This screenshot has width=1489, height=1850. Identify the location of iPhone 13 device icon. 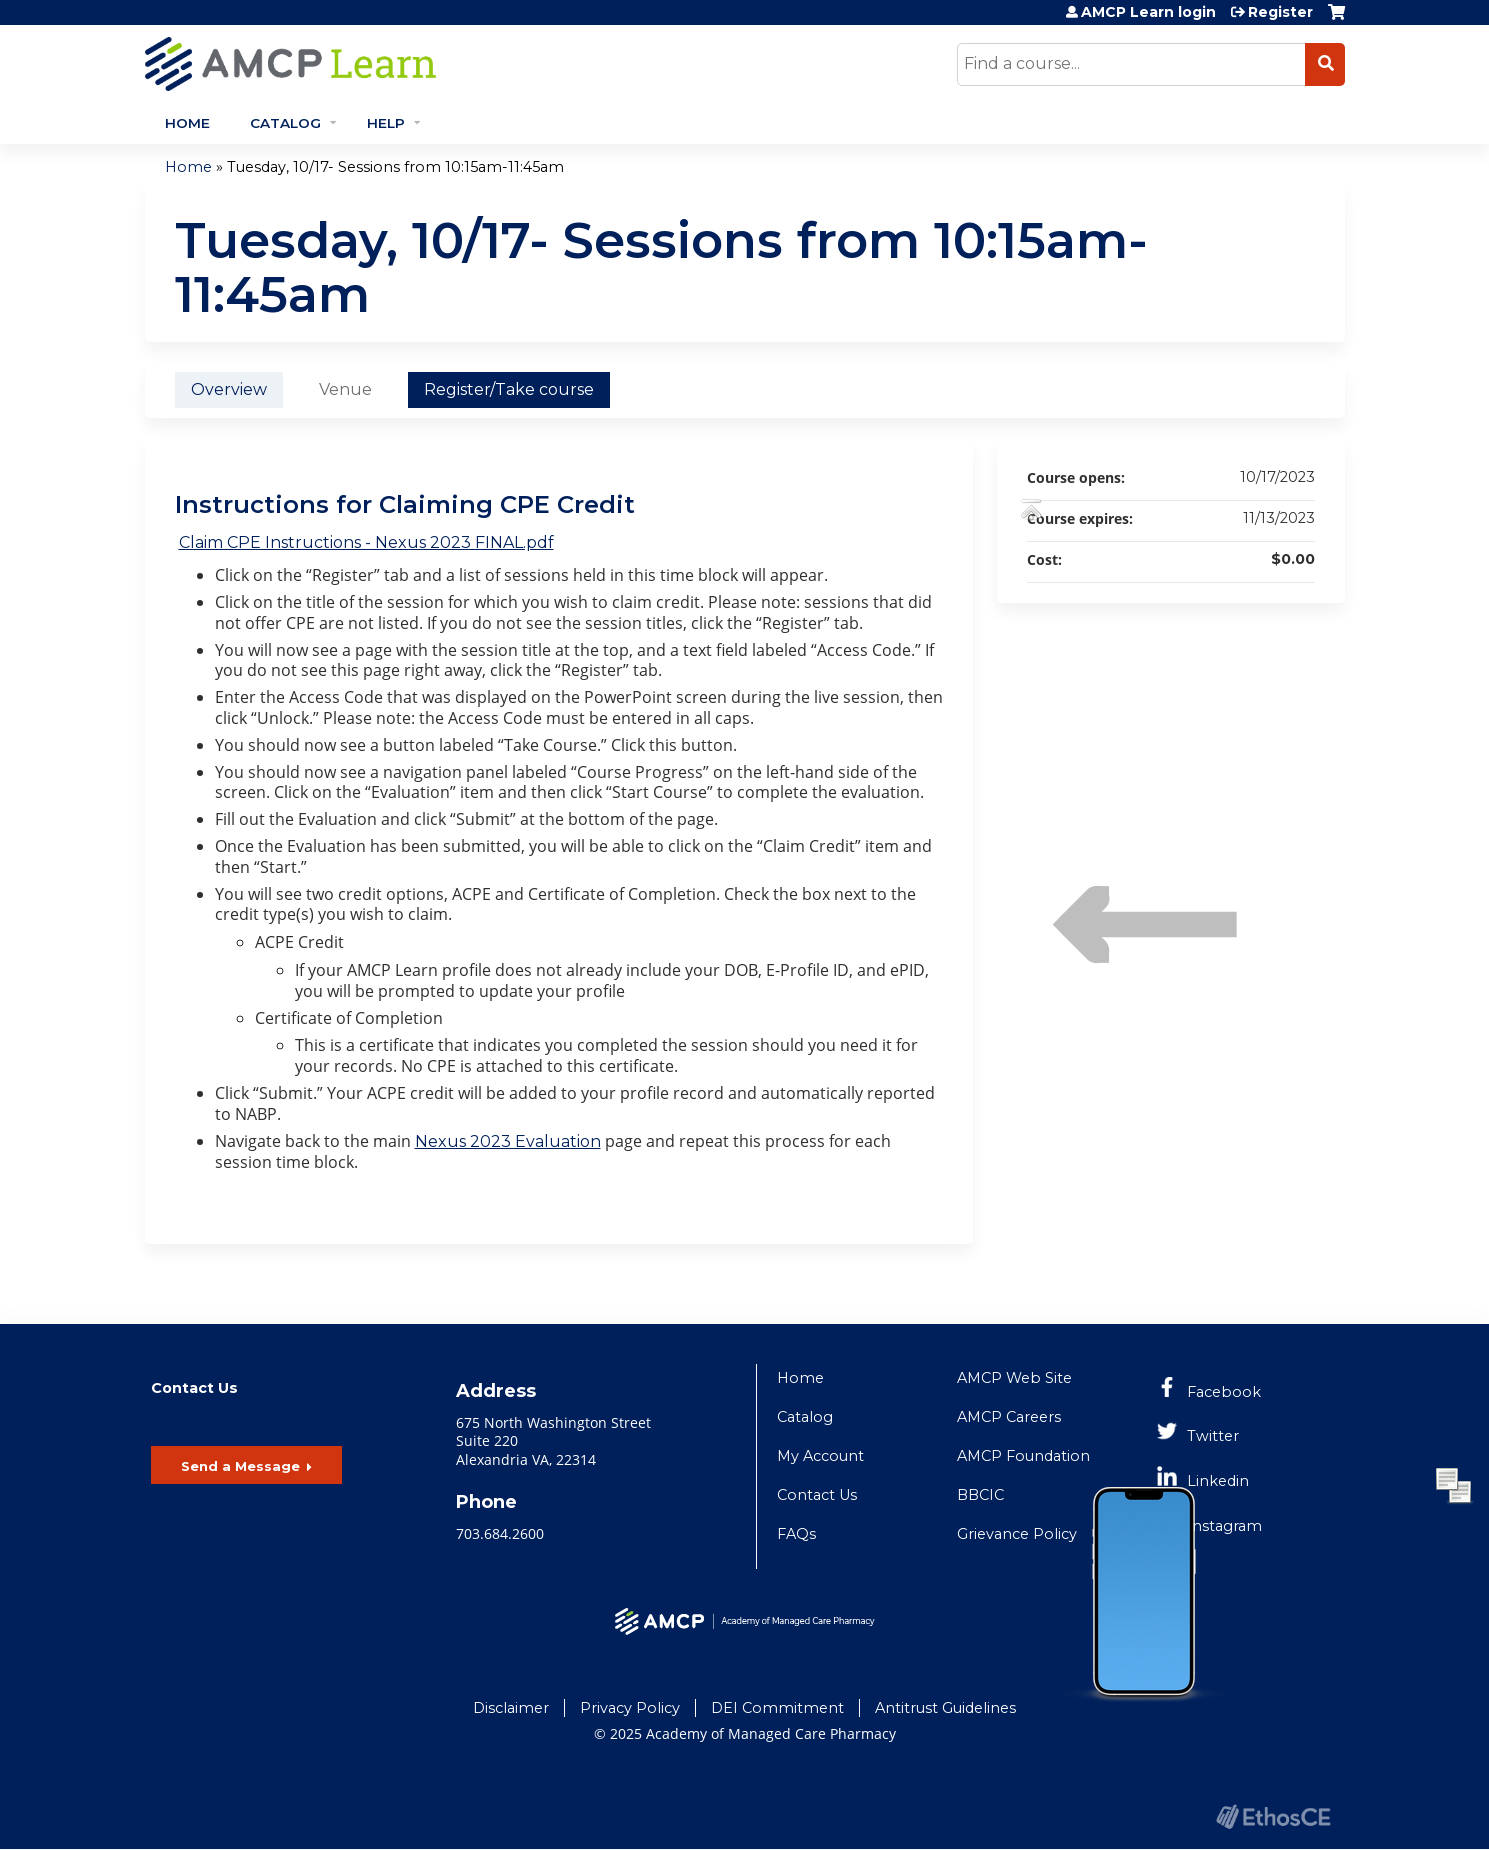
(1144, 1595).